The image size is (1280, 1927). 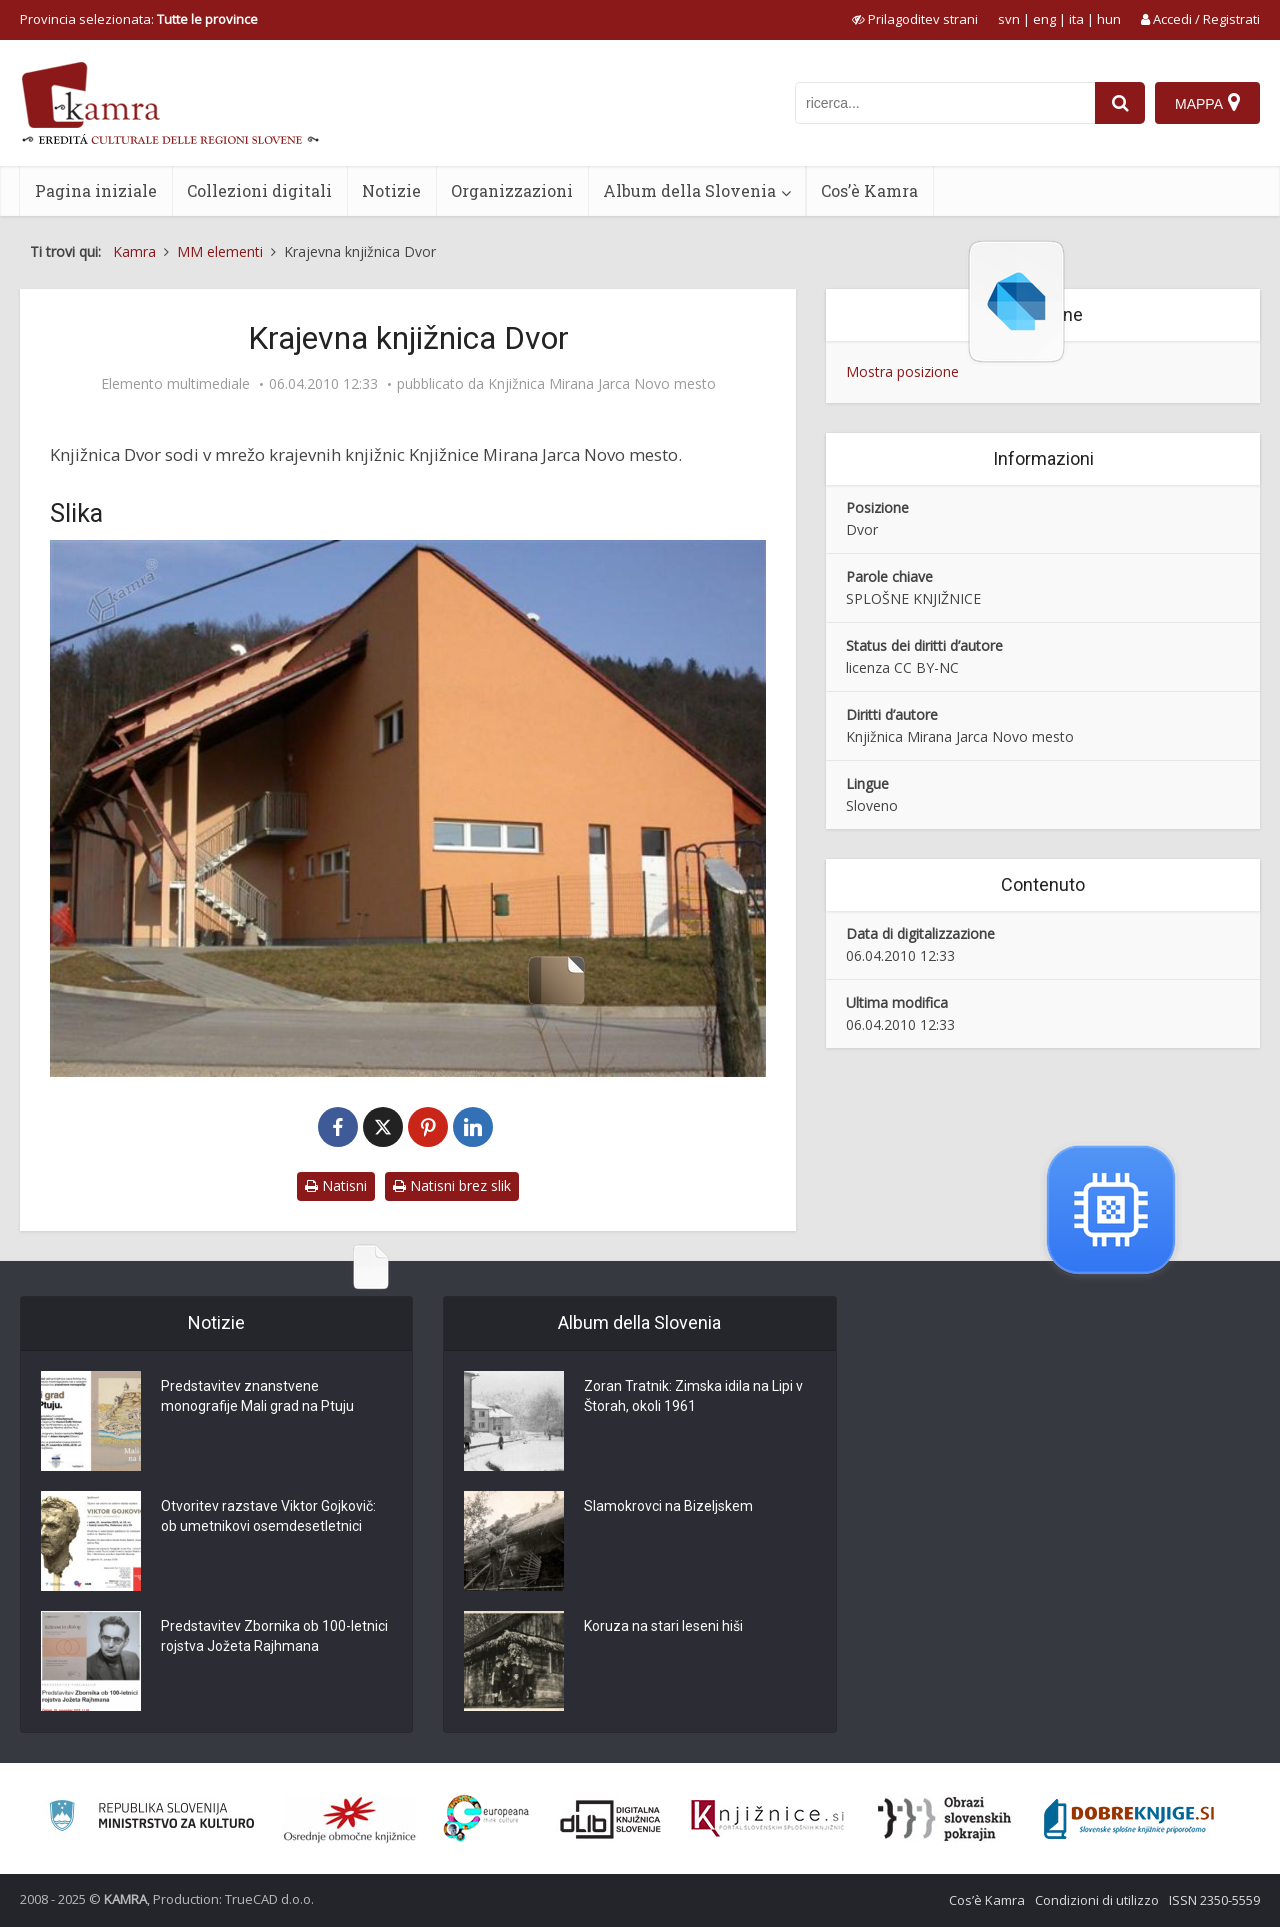 I want to click on access electronics or hardware settings, so click(x=1111, y=1212).